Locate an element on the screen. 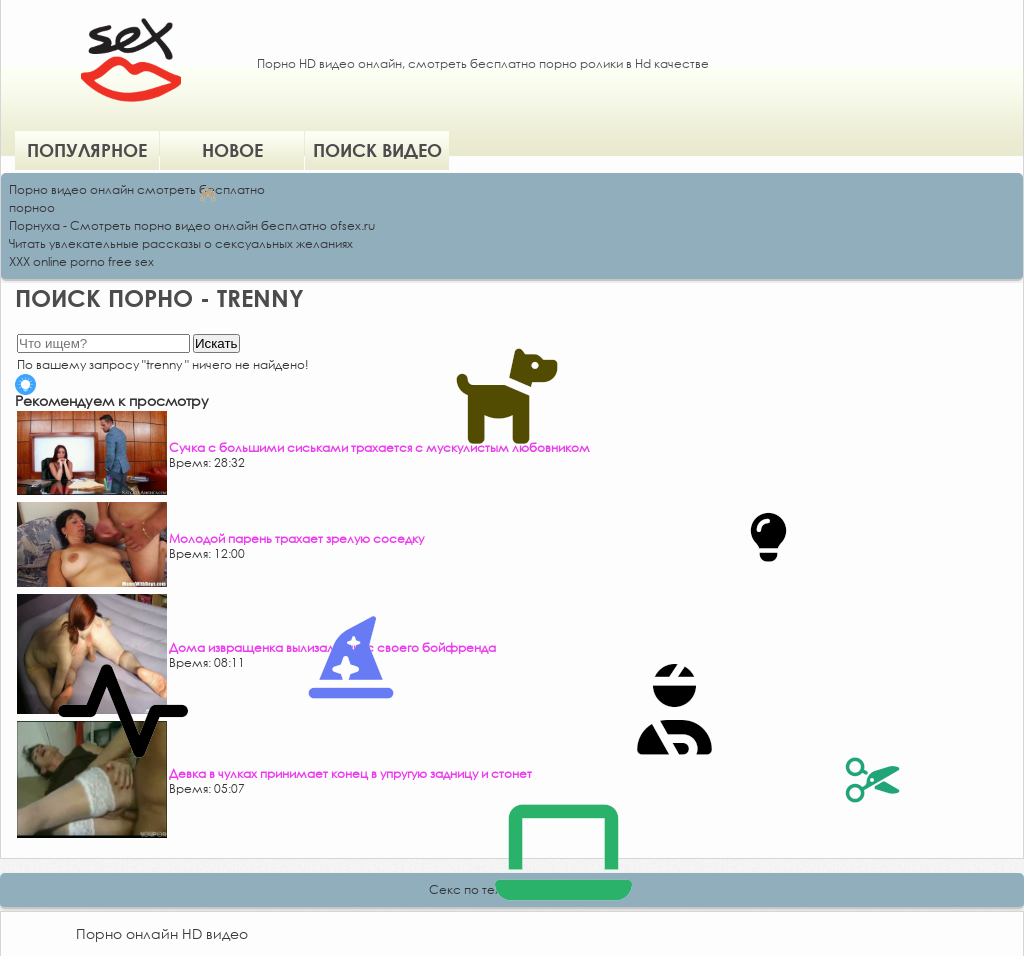 Image resolution: width=1024 pixels, height=956 pixels. switch to desktop view is located at coordinates (563, 852).